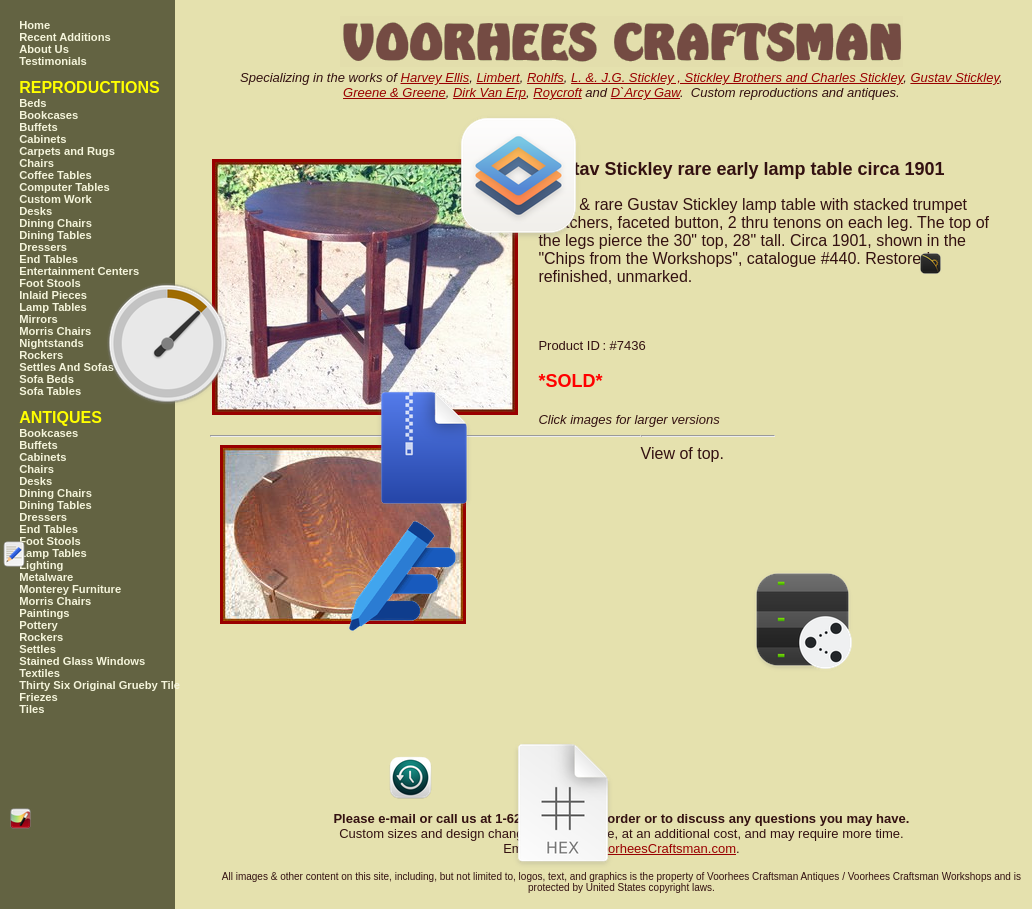 This screenshot has height=909, width=1032. What do you see at coordinates (14, 554) in the screenshot?
I see `open gedit text editor` at bounding box center [14, 554].